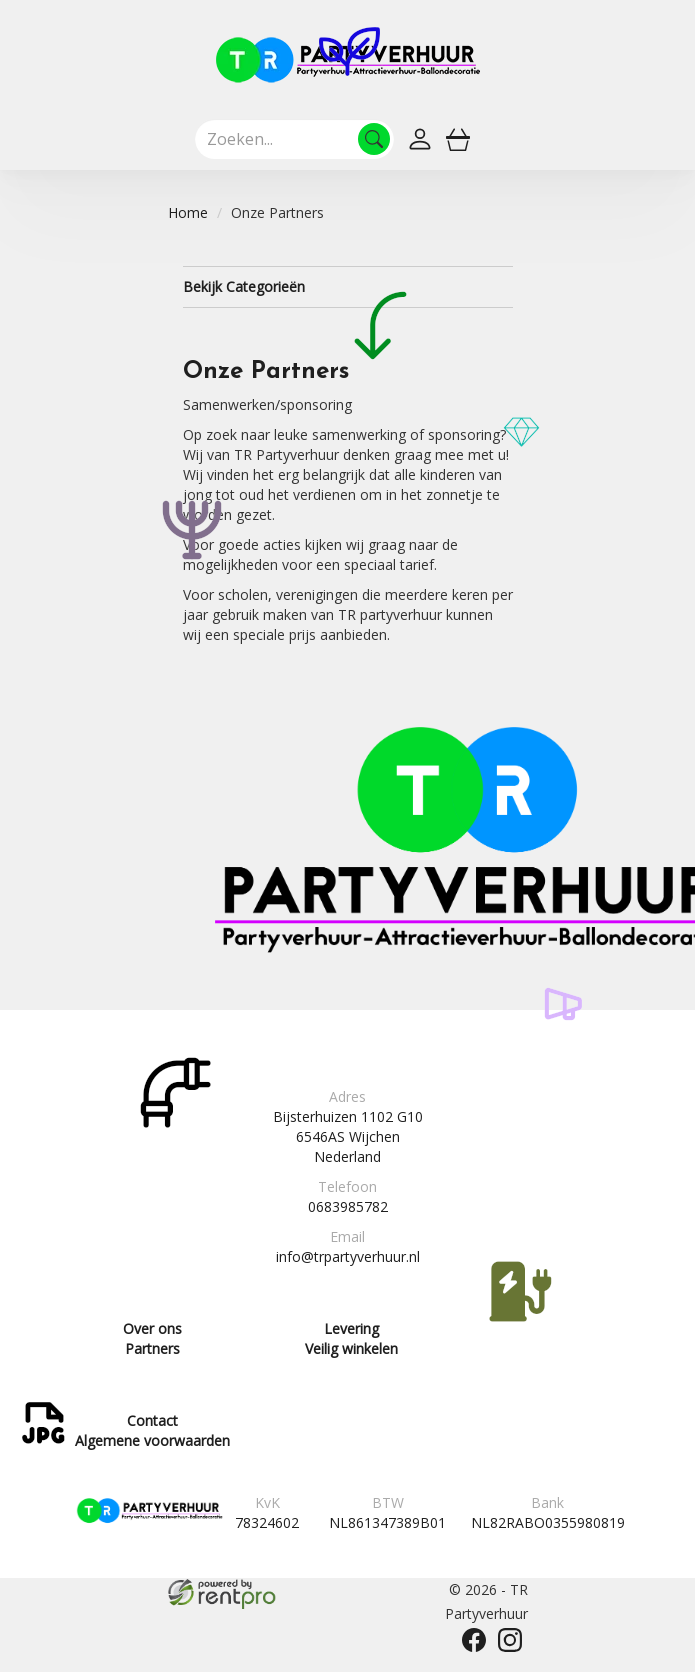 This screenshot has height=1672, width=695. I want to click on make an announcement or broadcast, so click(562, 1005).